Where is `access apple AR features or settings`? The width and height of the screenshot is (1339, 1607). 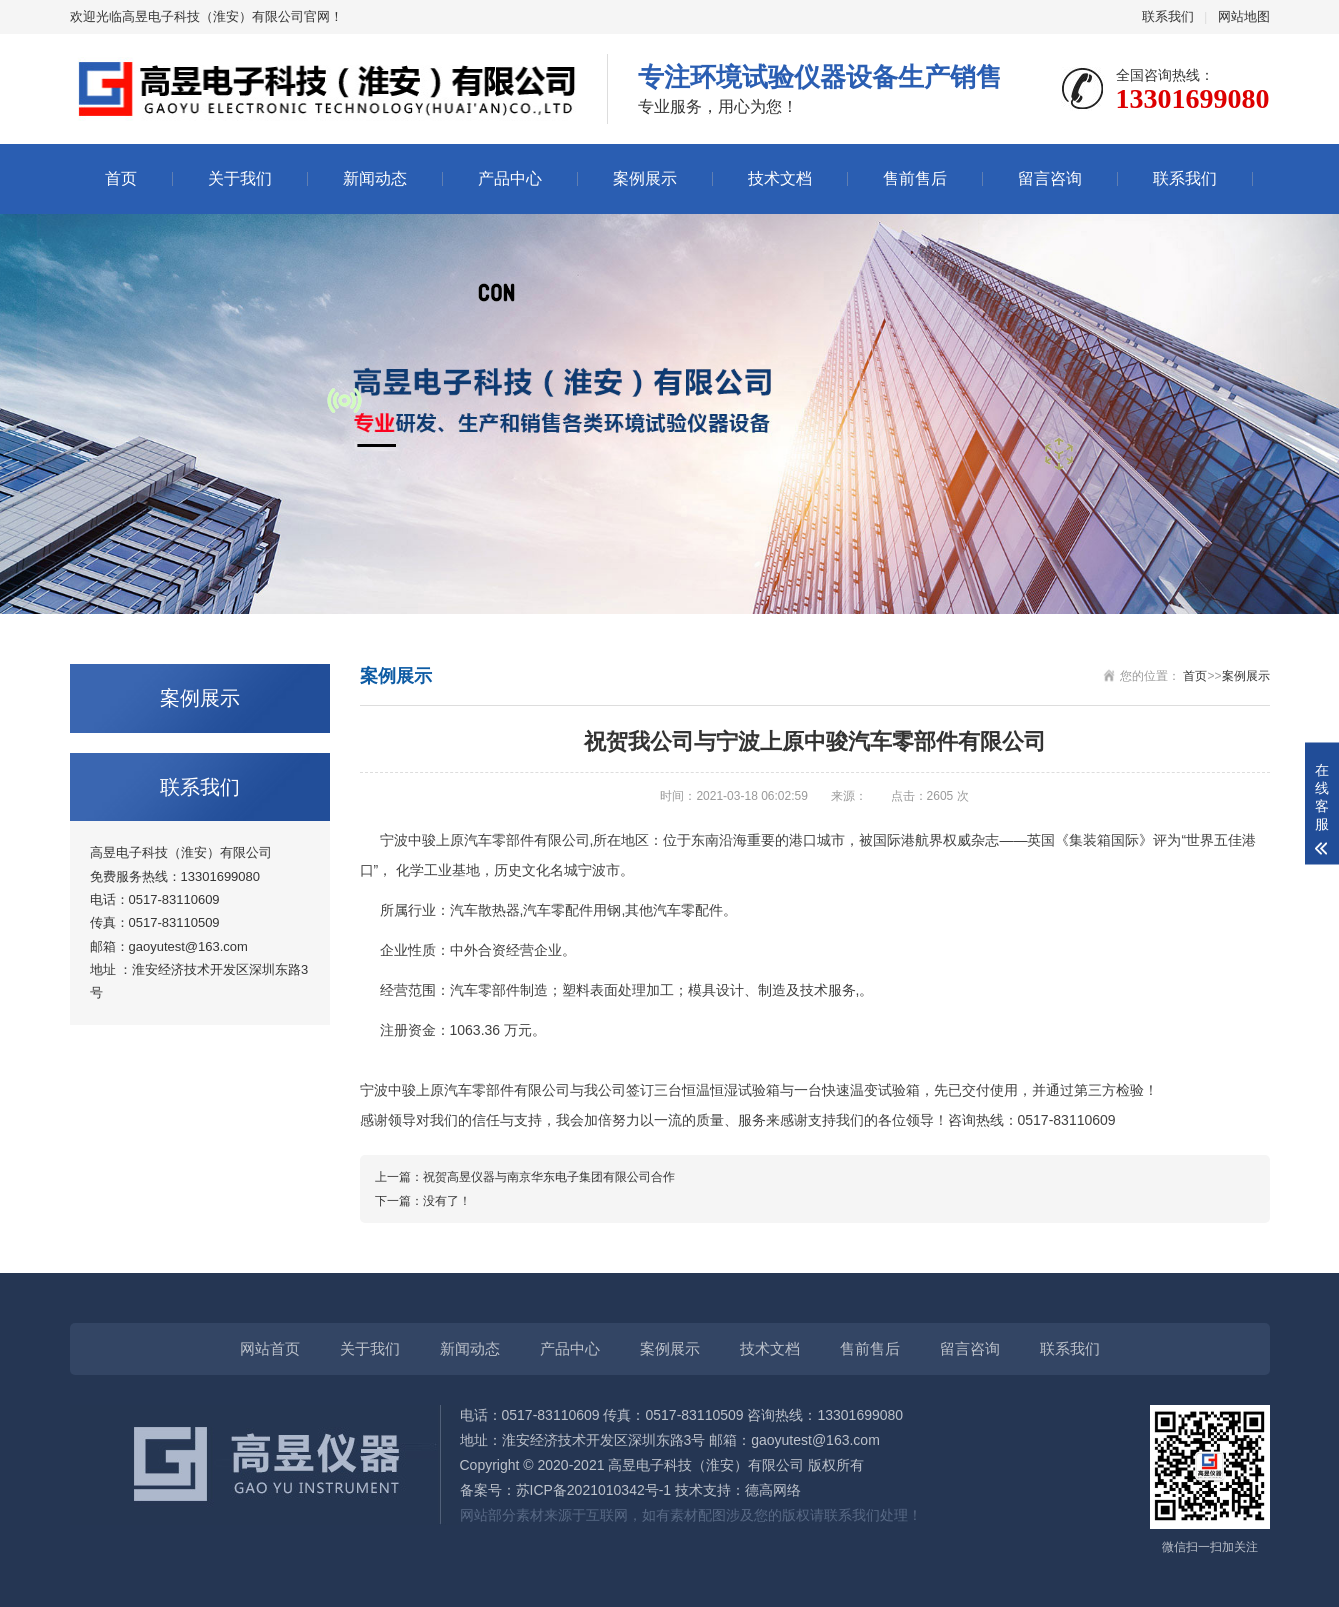 access apple AR features or settings is located at coordinates (1059, 454).